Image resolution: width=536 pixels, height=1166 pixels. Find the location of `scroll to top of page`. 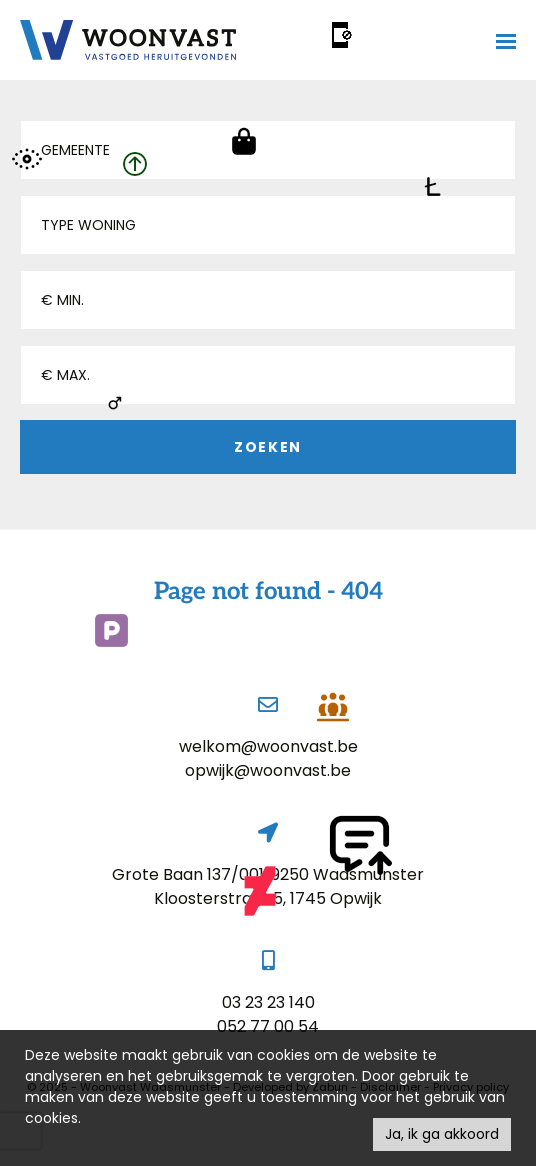

scroll to top of page is located at coordinates (135, 164).